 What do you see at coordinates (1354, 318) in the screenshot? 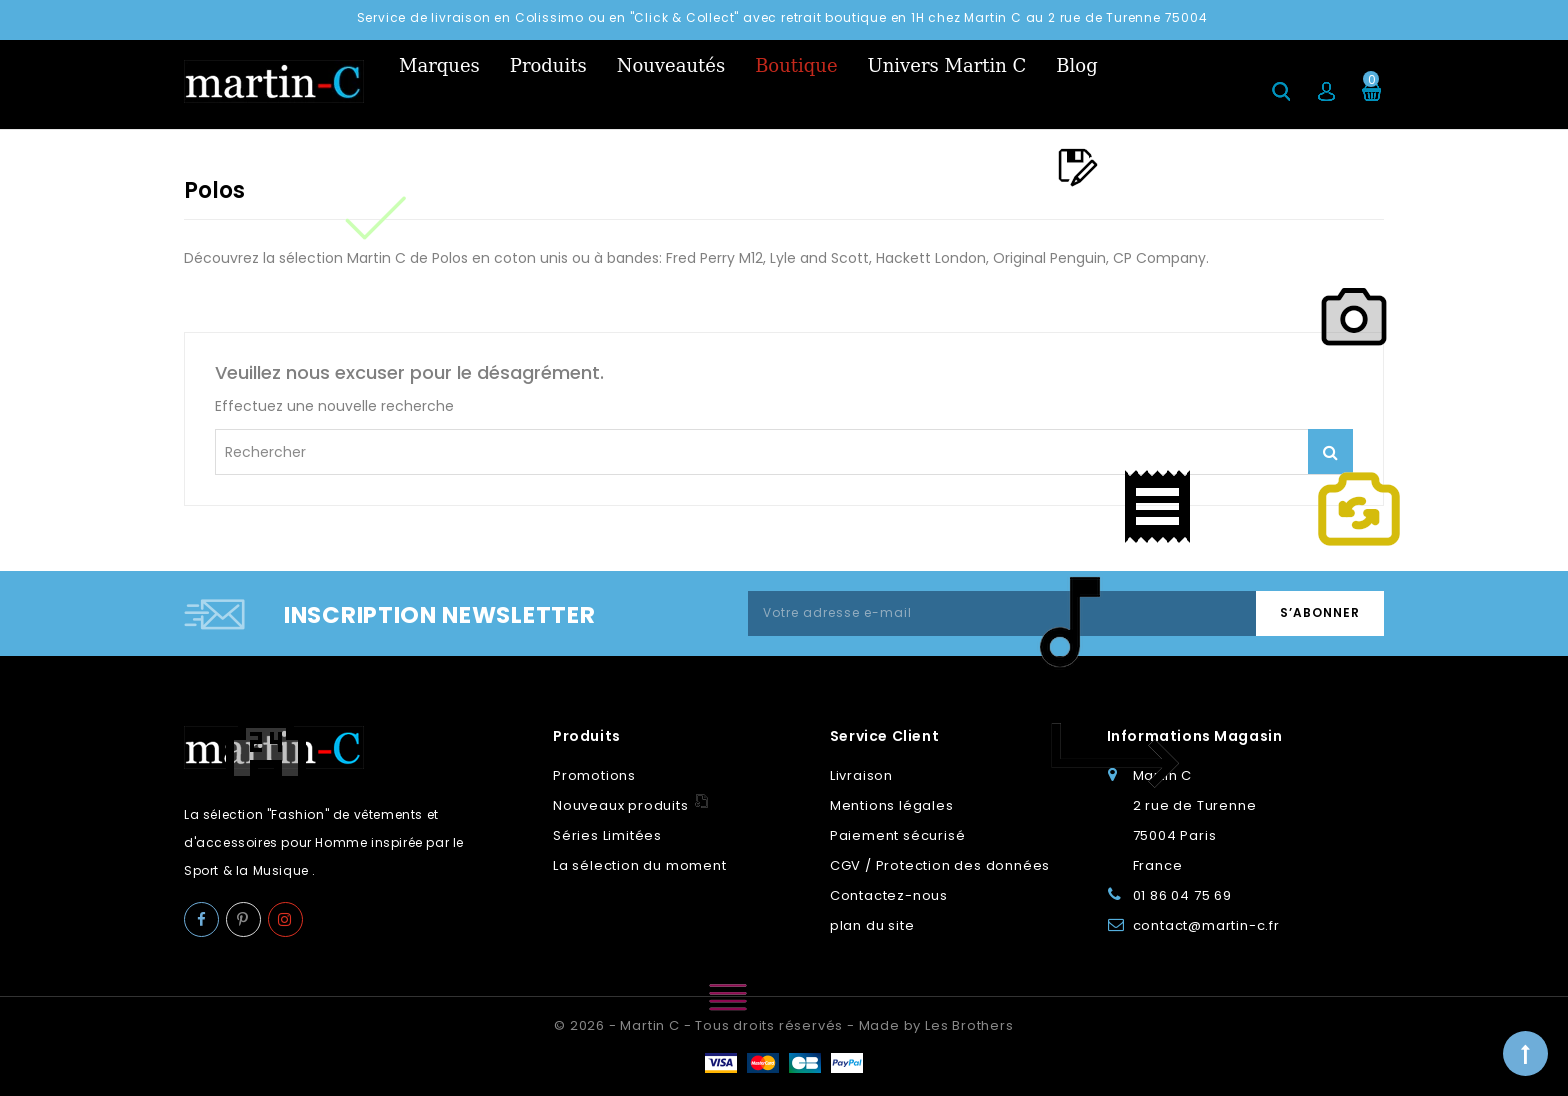
I see `take a photo` at bounding box center [1354, 318].